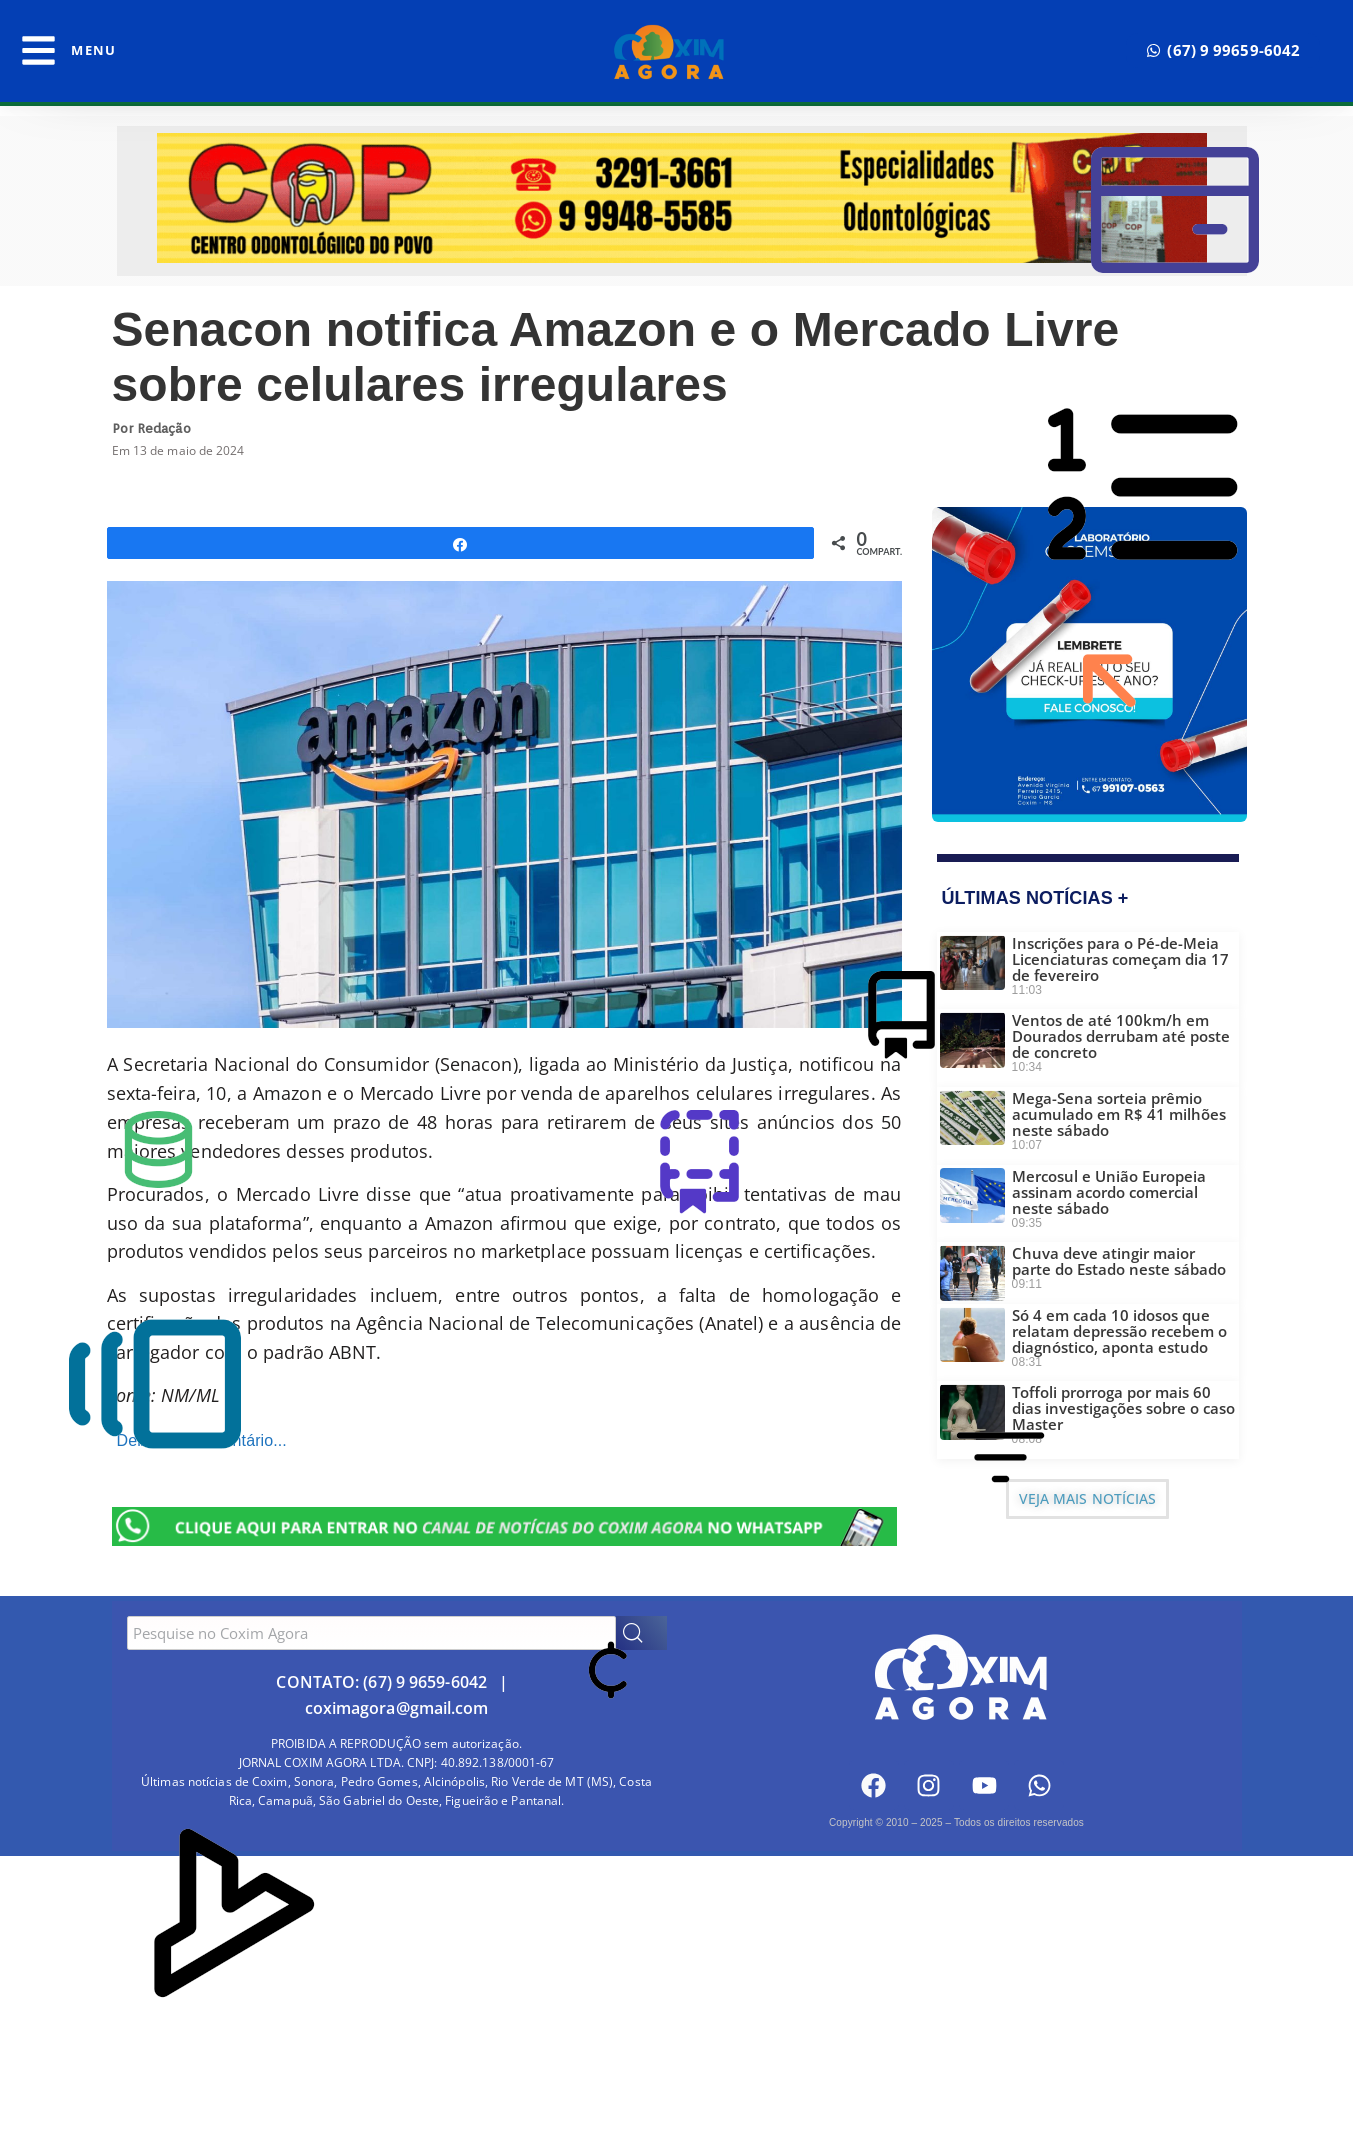  What do you see at coordinates (1000, 1458) in the screenshot?
I see `filter or sort list items` at bounding box center [1000, 1458].